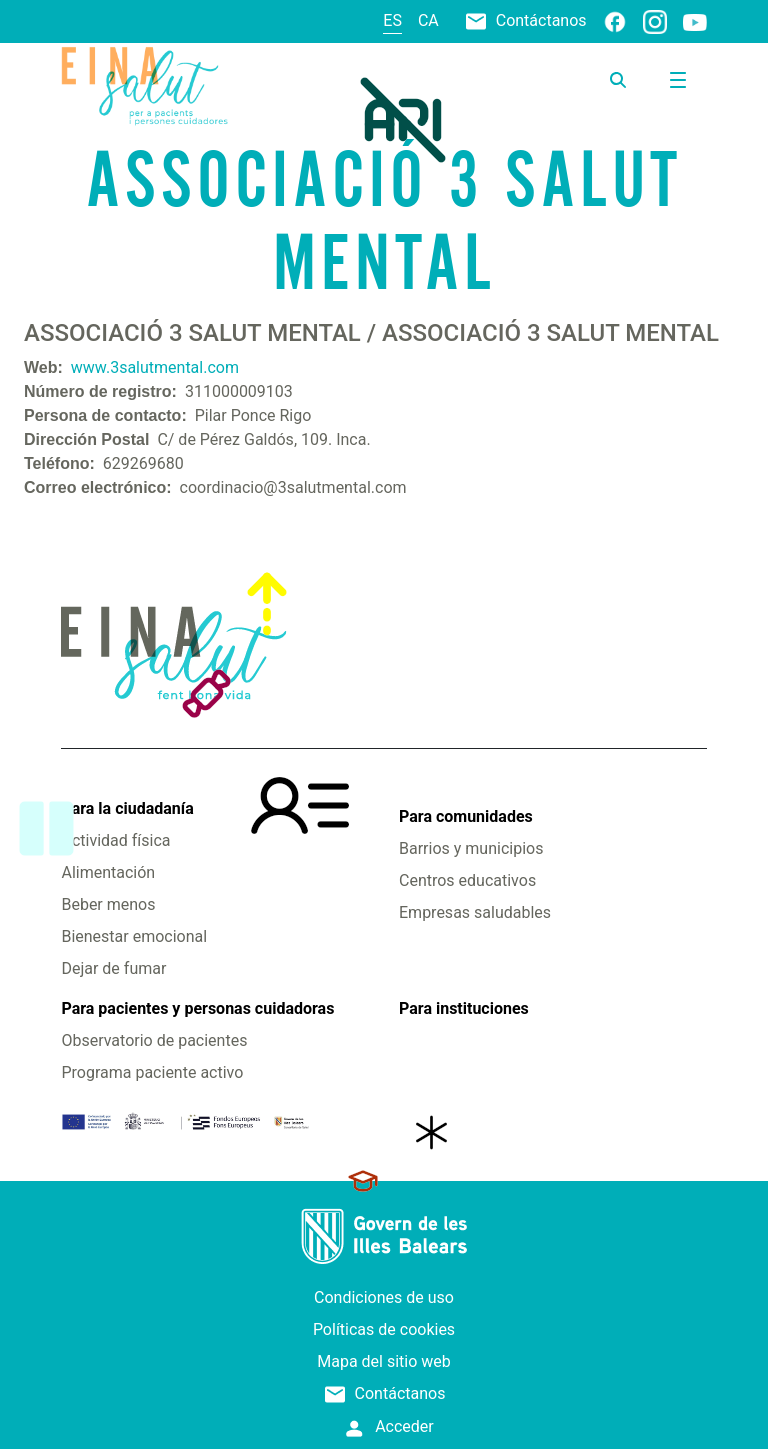 The image size is (768, 1449). I want to click on api connection disabled or unavailable, so click(403, 120).